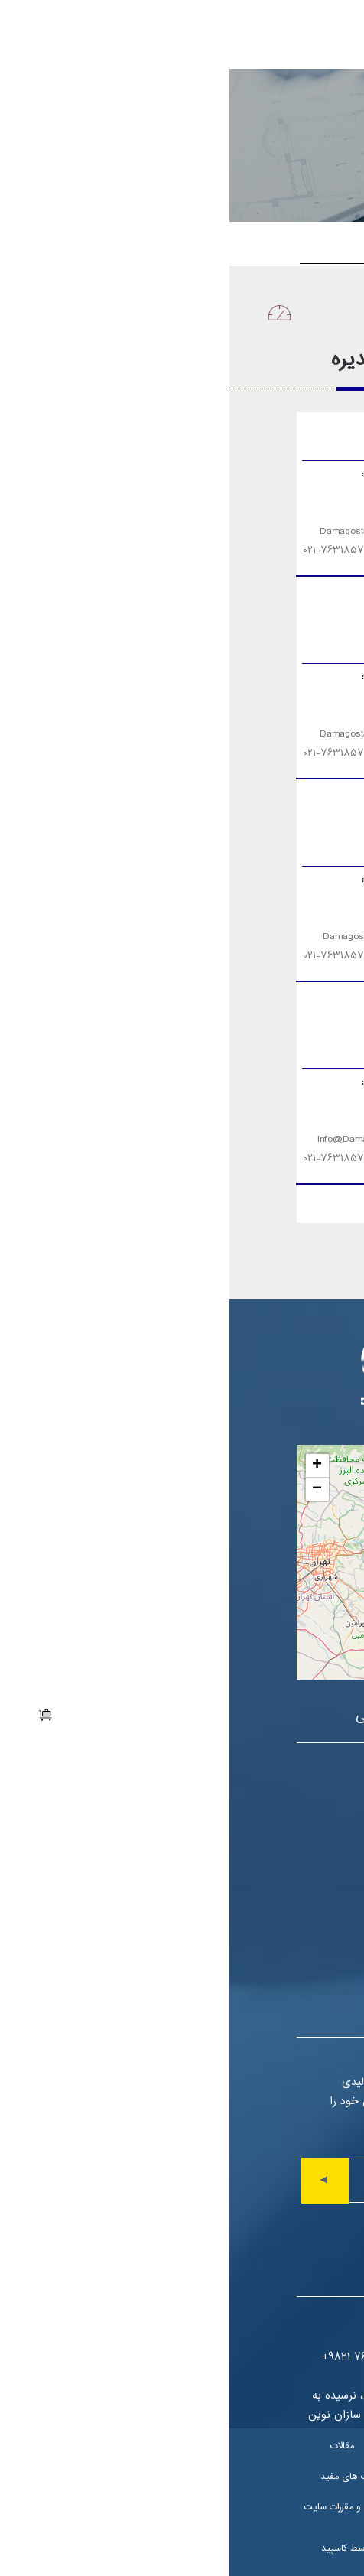 This screenshot has height=2576, width=364. I want to click on view luggage or baggage information, so click(45, 1715).